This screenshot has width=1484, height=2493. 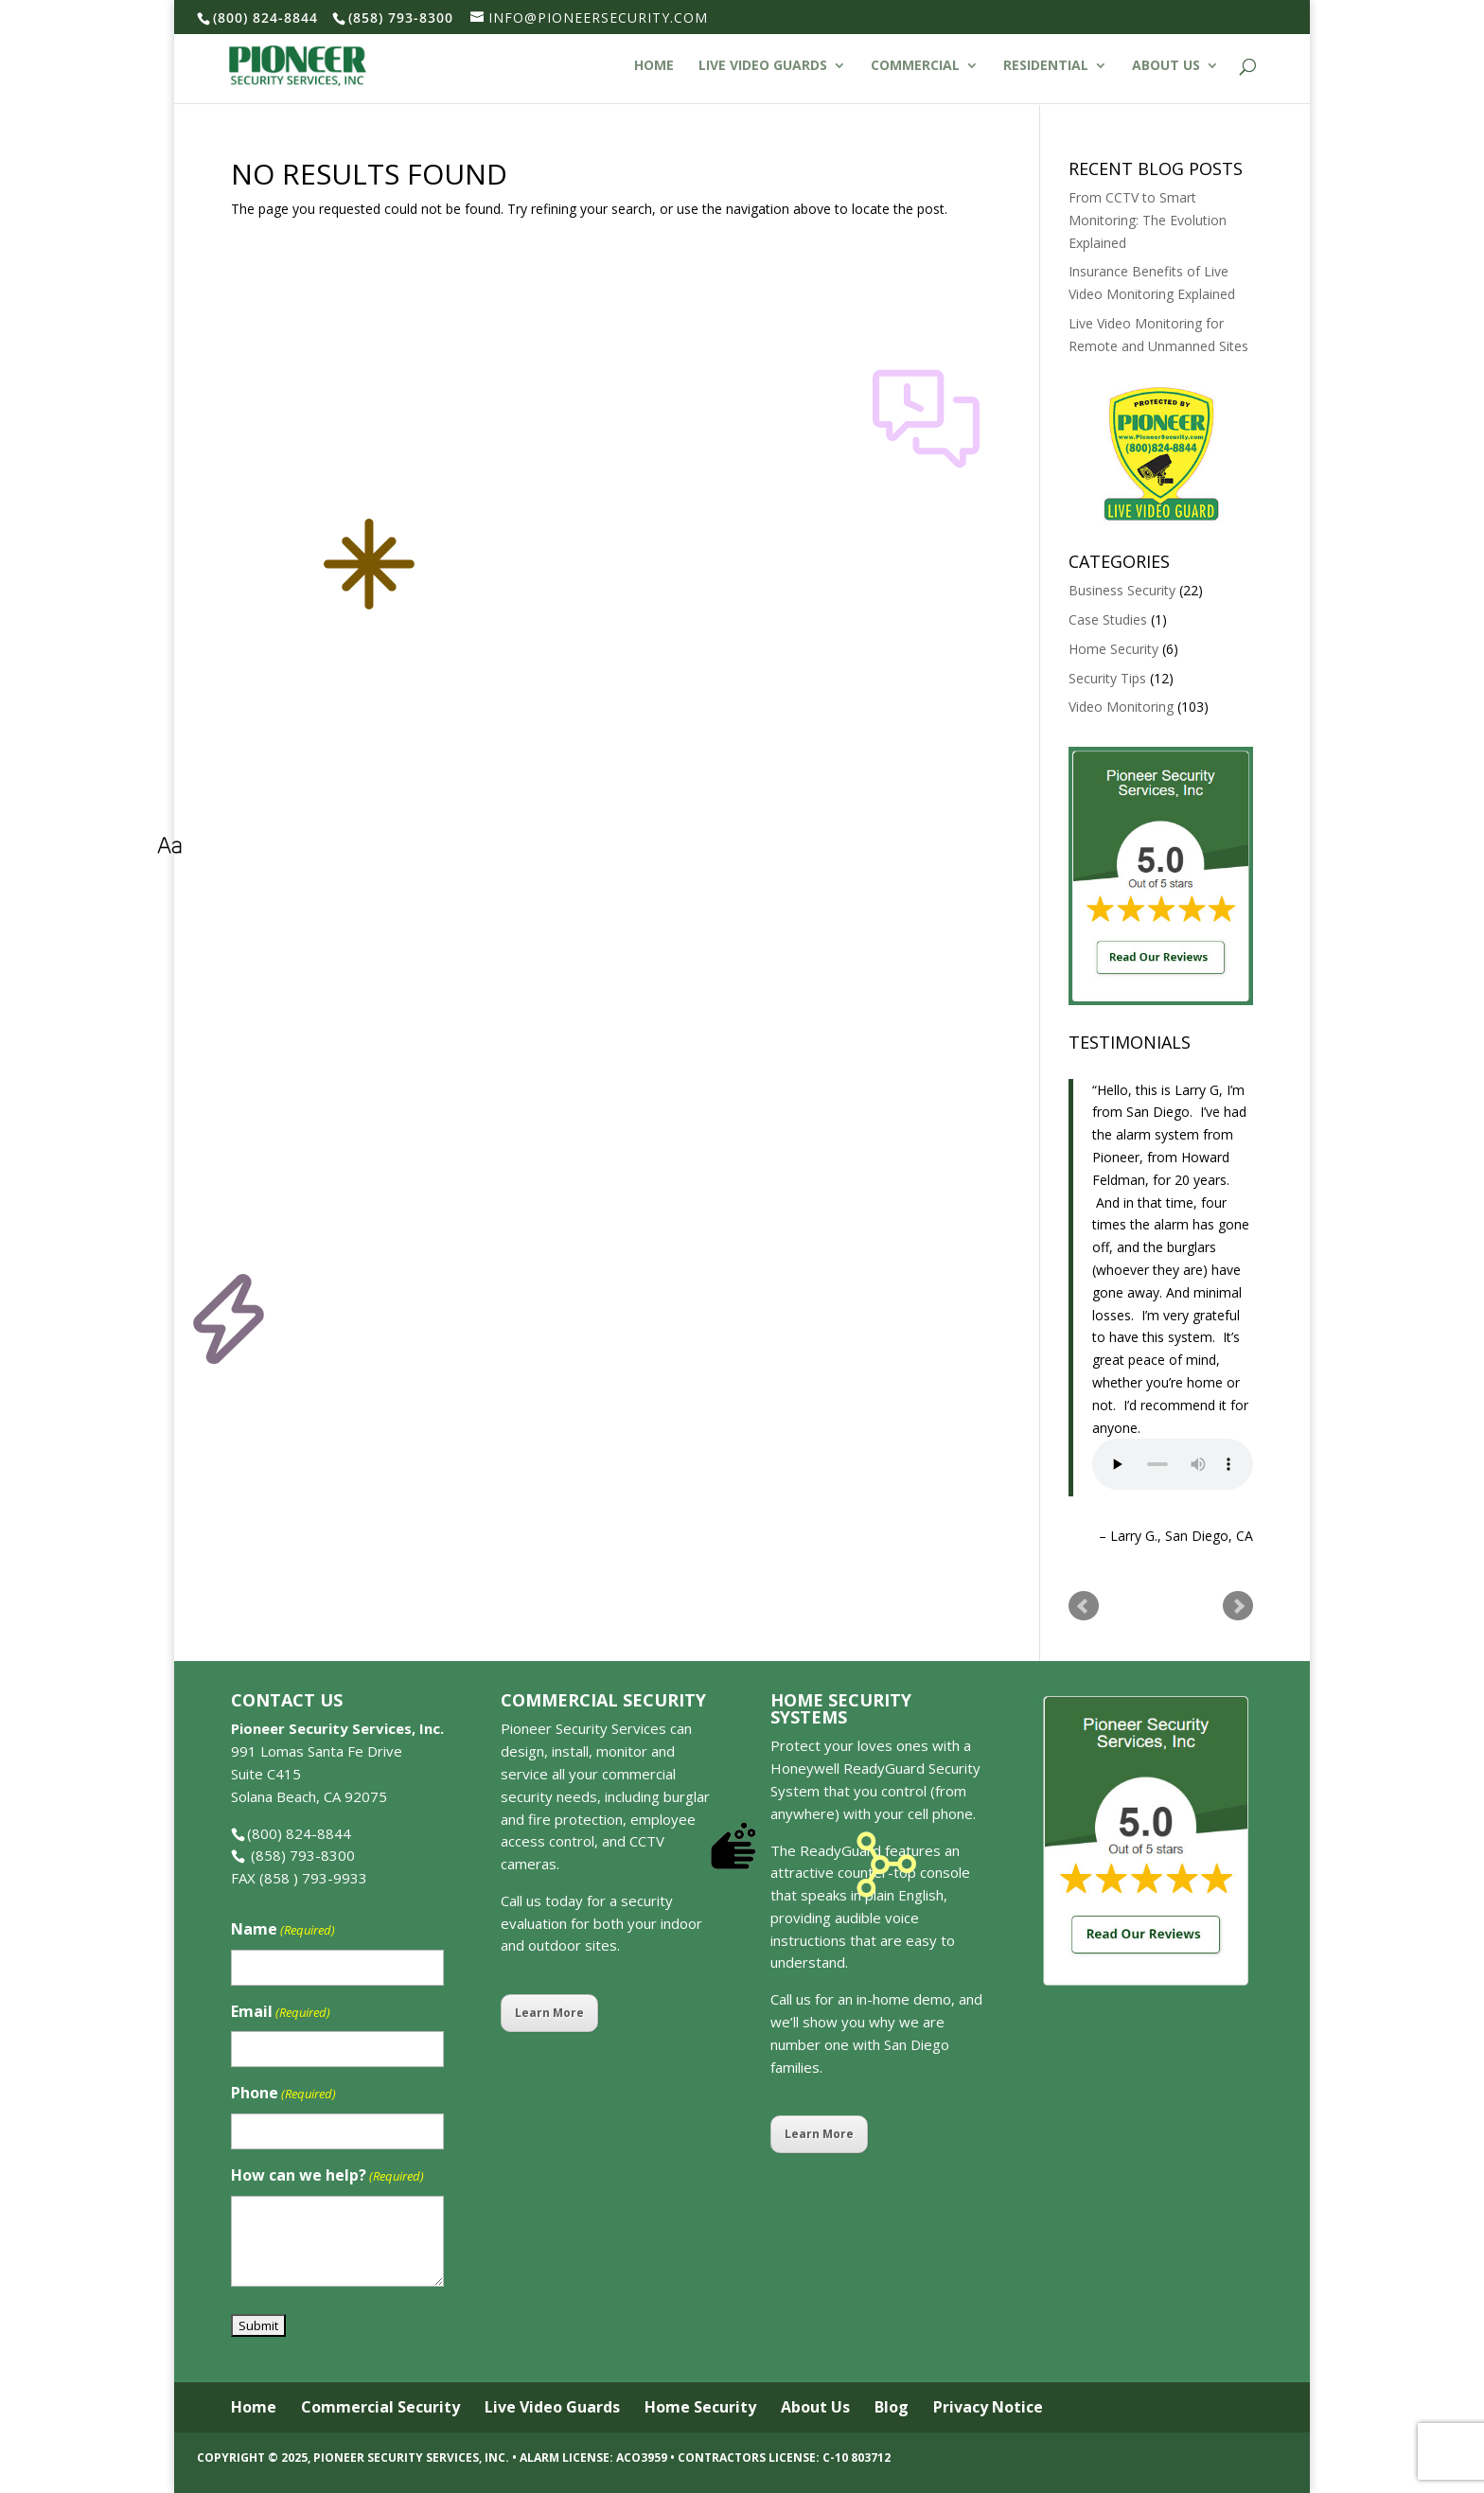 What do you see at coordinates (228, 1318) in the screenshot?
I see `indicates quick actions or shortcuts` at bounding box center [228, 1318].